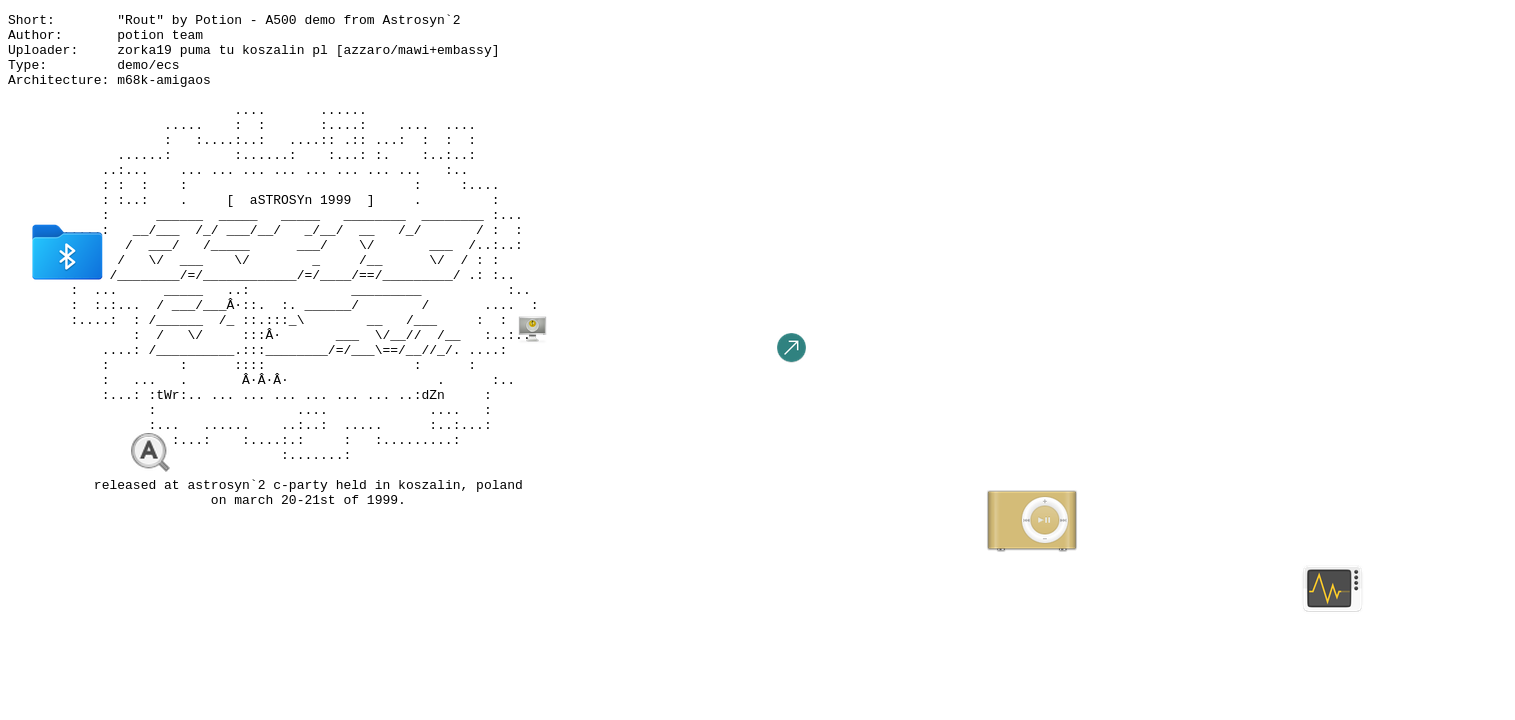 This screenshot has width=1515, height=720. Describe the element at coordinates (1032, 504) in the screenshot. I see `iPod shuffle device in gold color` at that location.